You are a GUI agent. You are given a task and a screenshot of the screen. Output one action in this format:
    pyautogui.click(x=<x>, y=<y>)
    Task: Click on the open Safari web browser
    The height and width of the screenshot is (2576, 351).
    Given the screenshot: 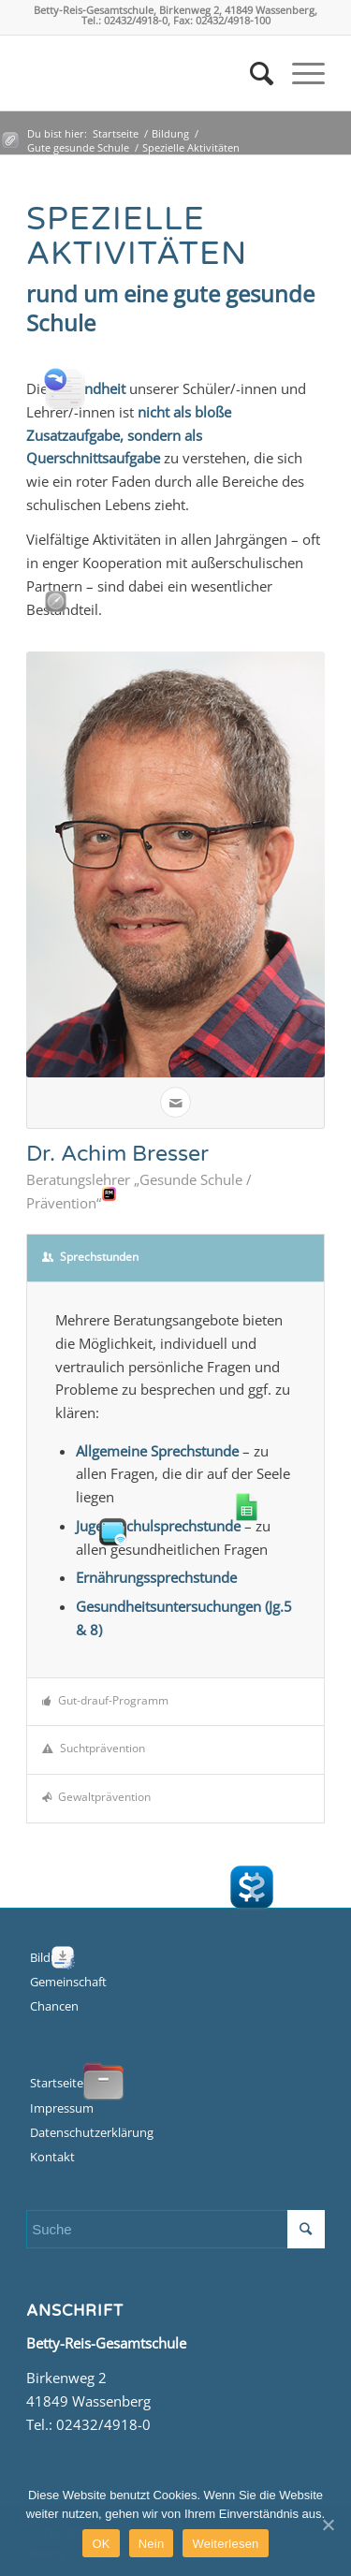 What is the action you would take?
    pyautogui.click(x=55, y=601)
    